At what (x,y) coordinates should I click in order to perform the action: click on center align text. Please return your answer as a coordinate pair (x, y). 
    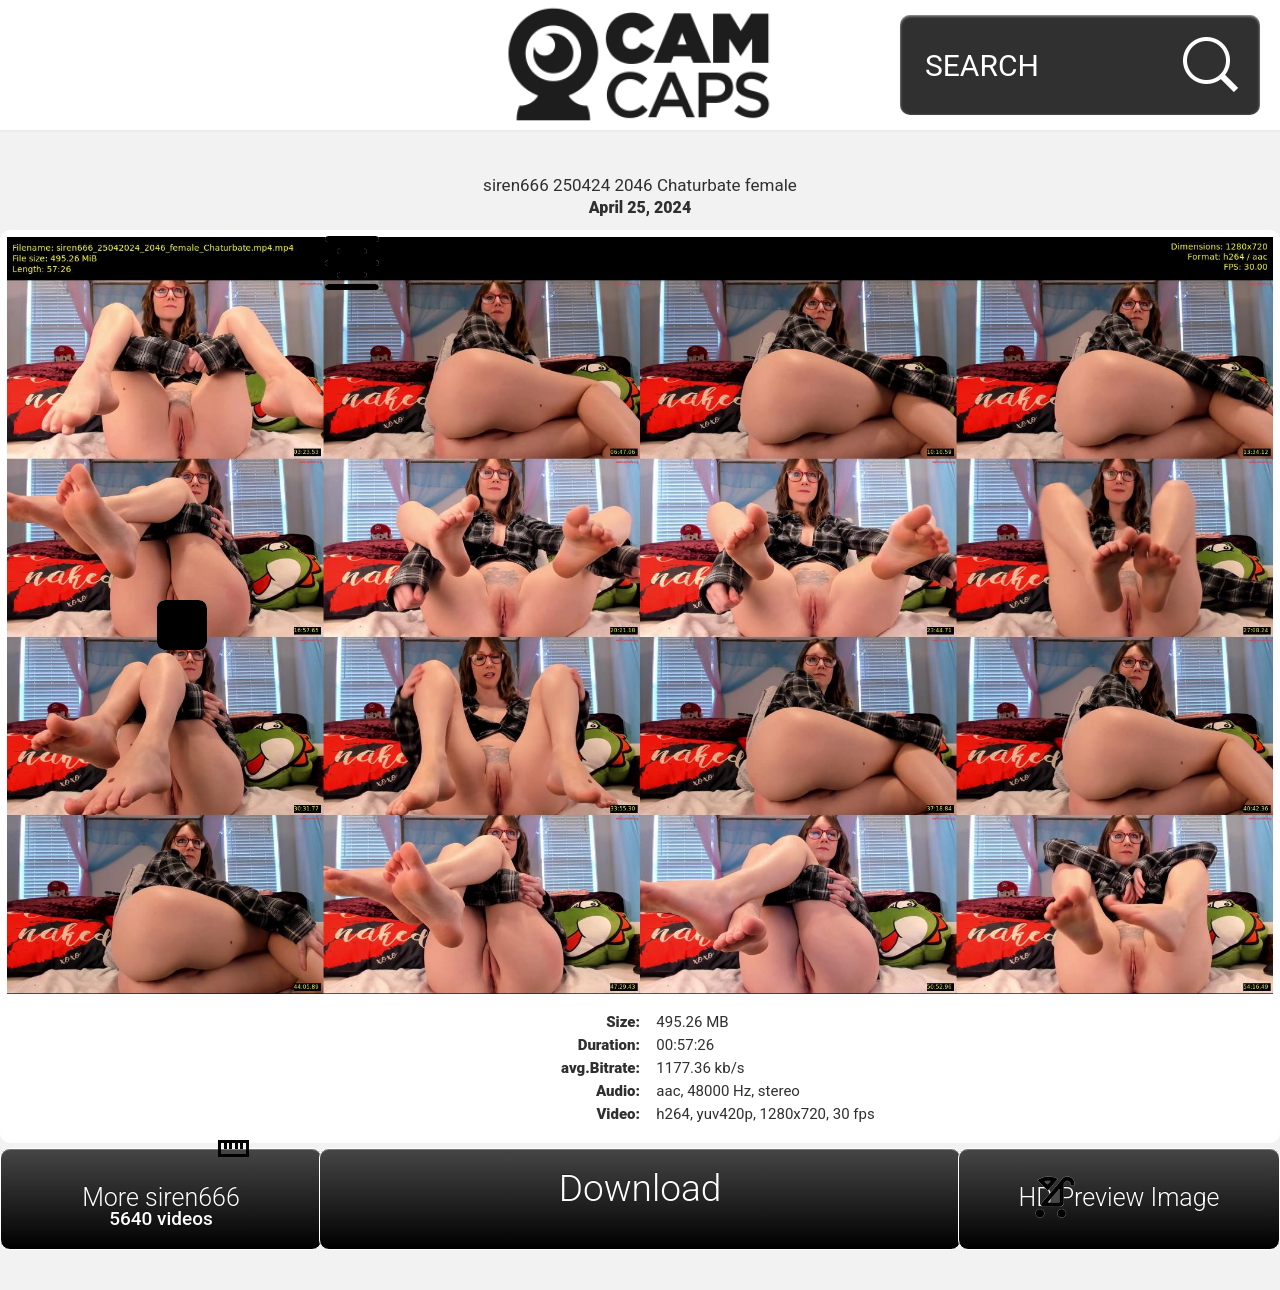
    Looking at the image, I should click on (352, 263).